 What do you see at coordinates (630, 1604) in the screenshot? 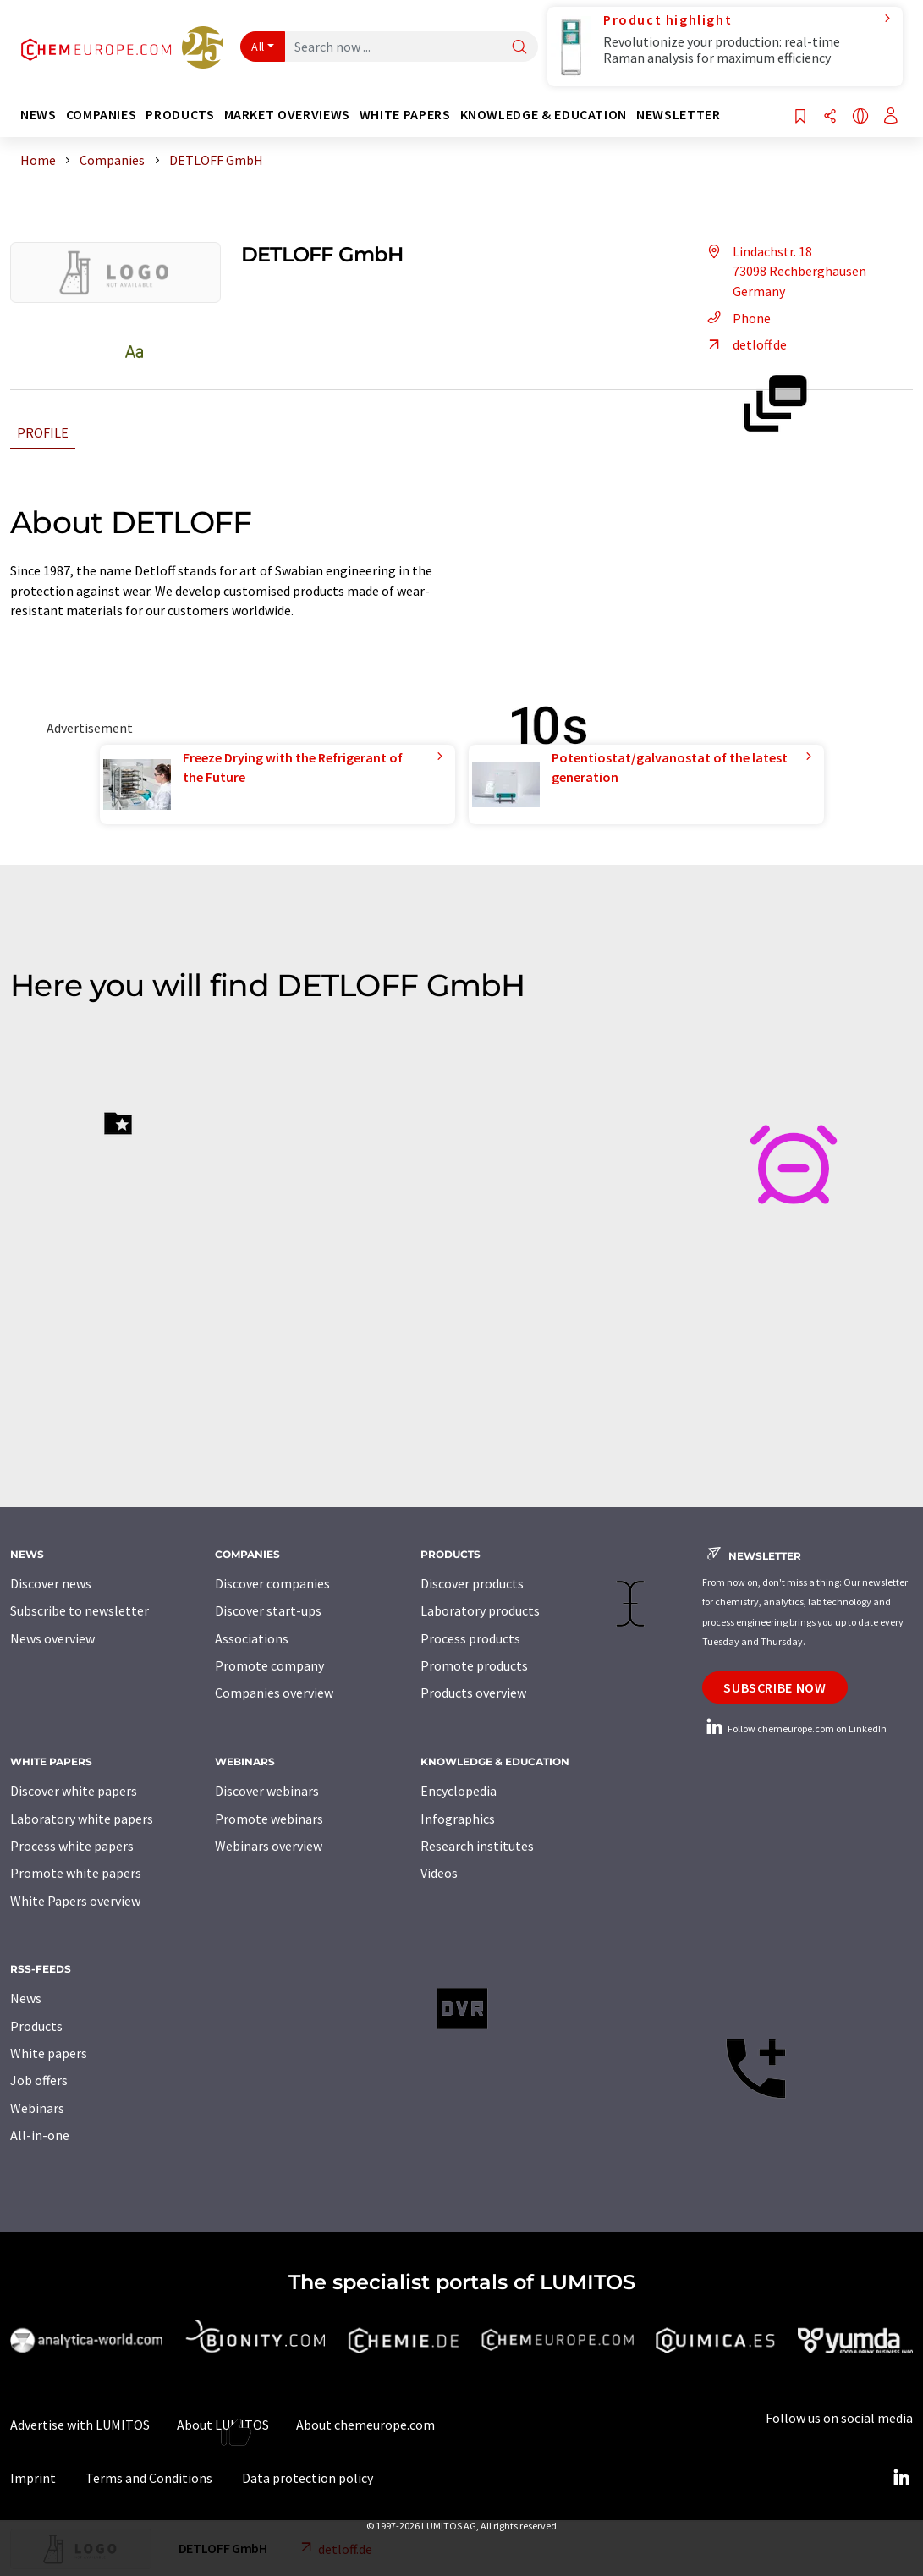
I see `text input field is active` at bounding box center [630, 1604].